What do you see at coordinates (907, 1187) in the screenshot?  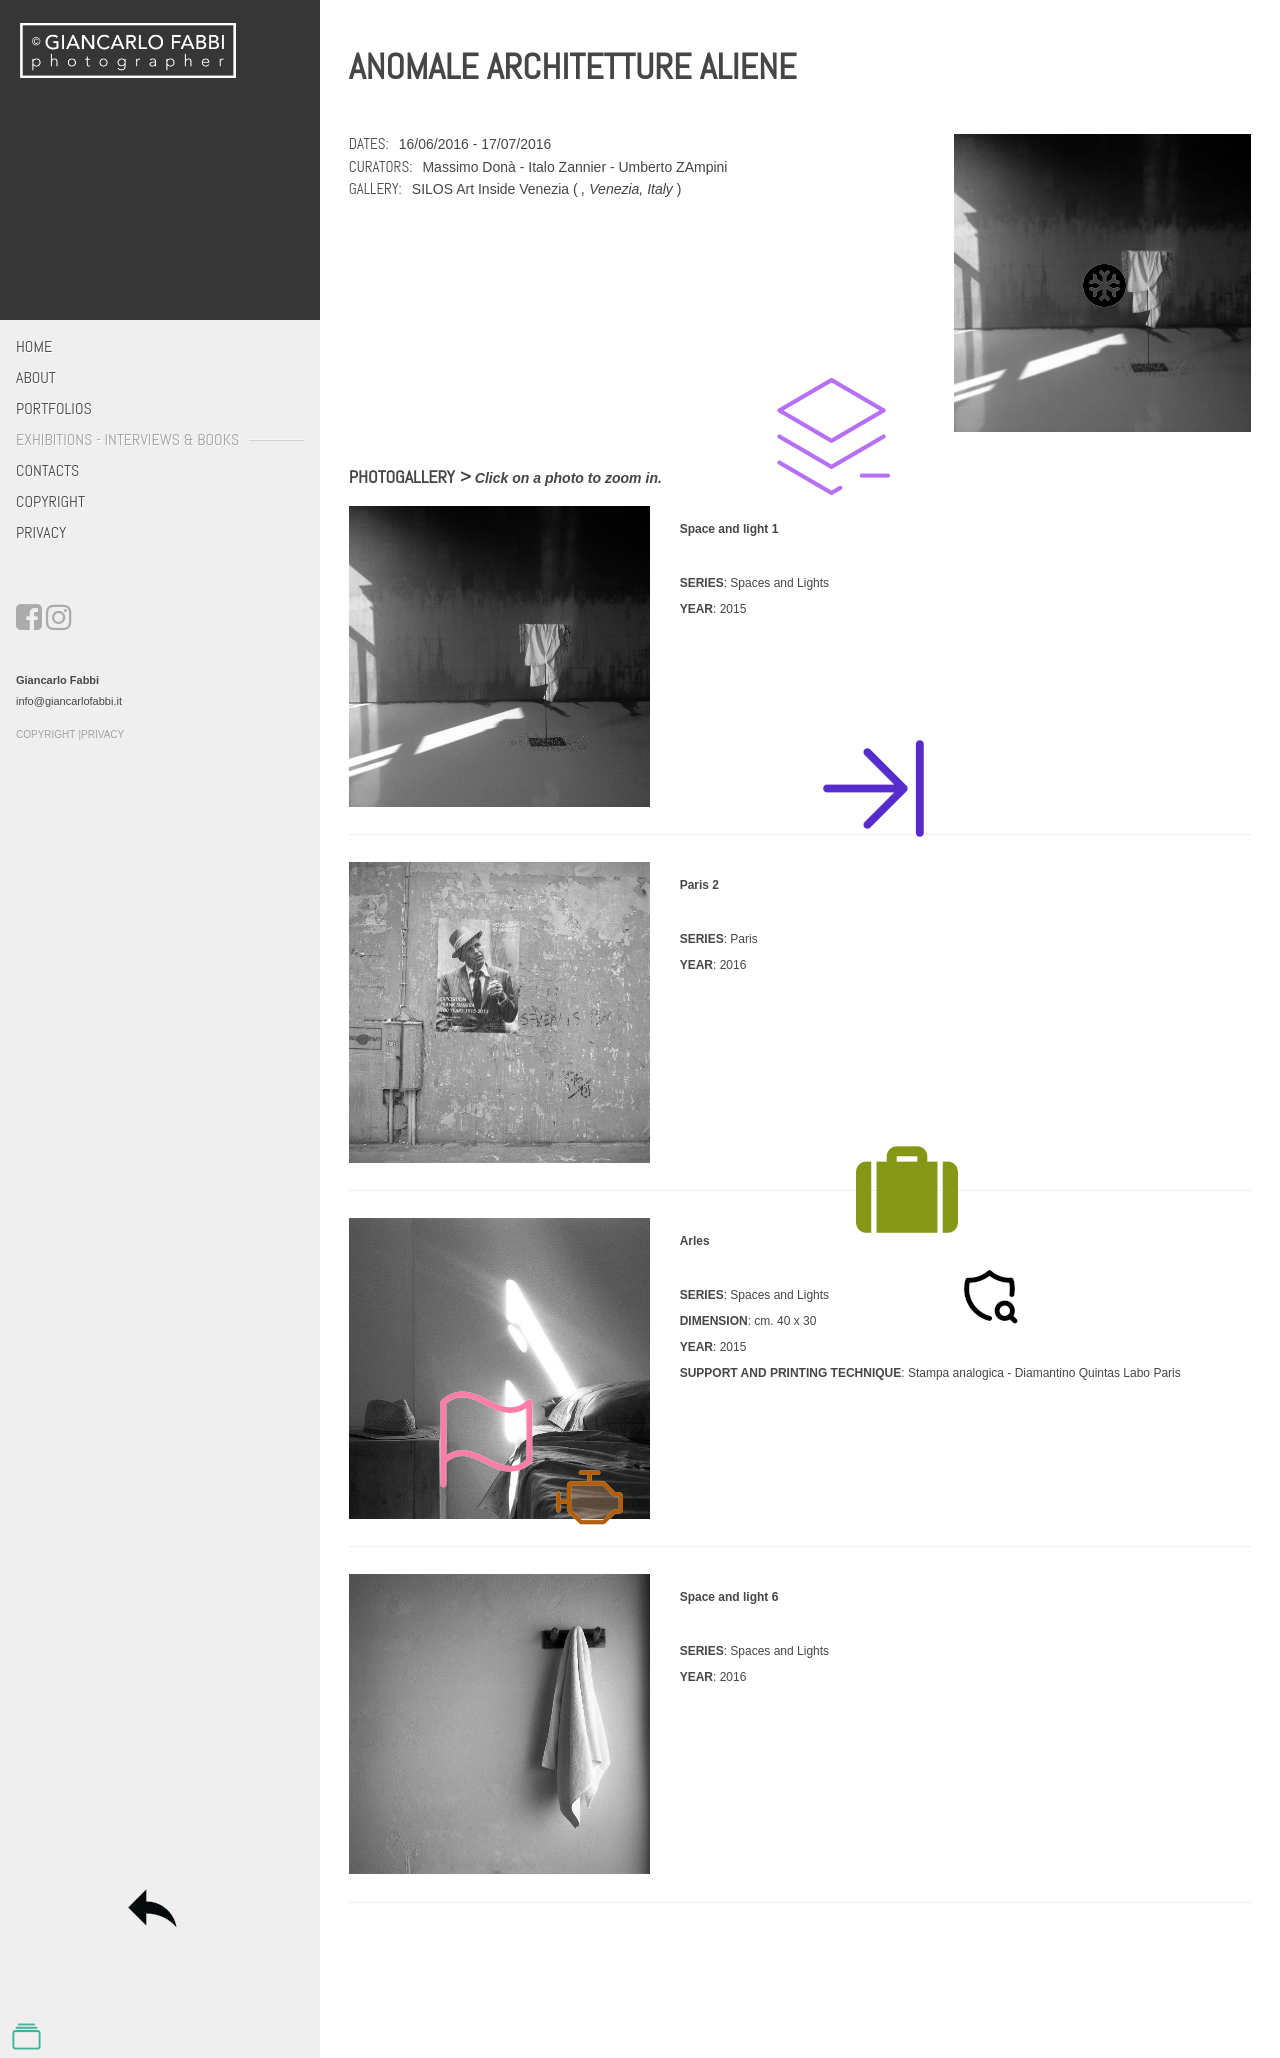 I see `access travel or trip planning features` at bounding box center [907, 1187].